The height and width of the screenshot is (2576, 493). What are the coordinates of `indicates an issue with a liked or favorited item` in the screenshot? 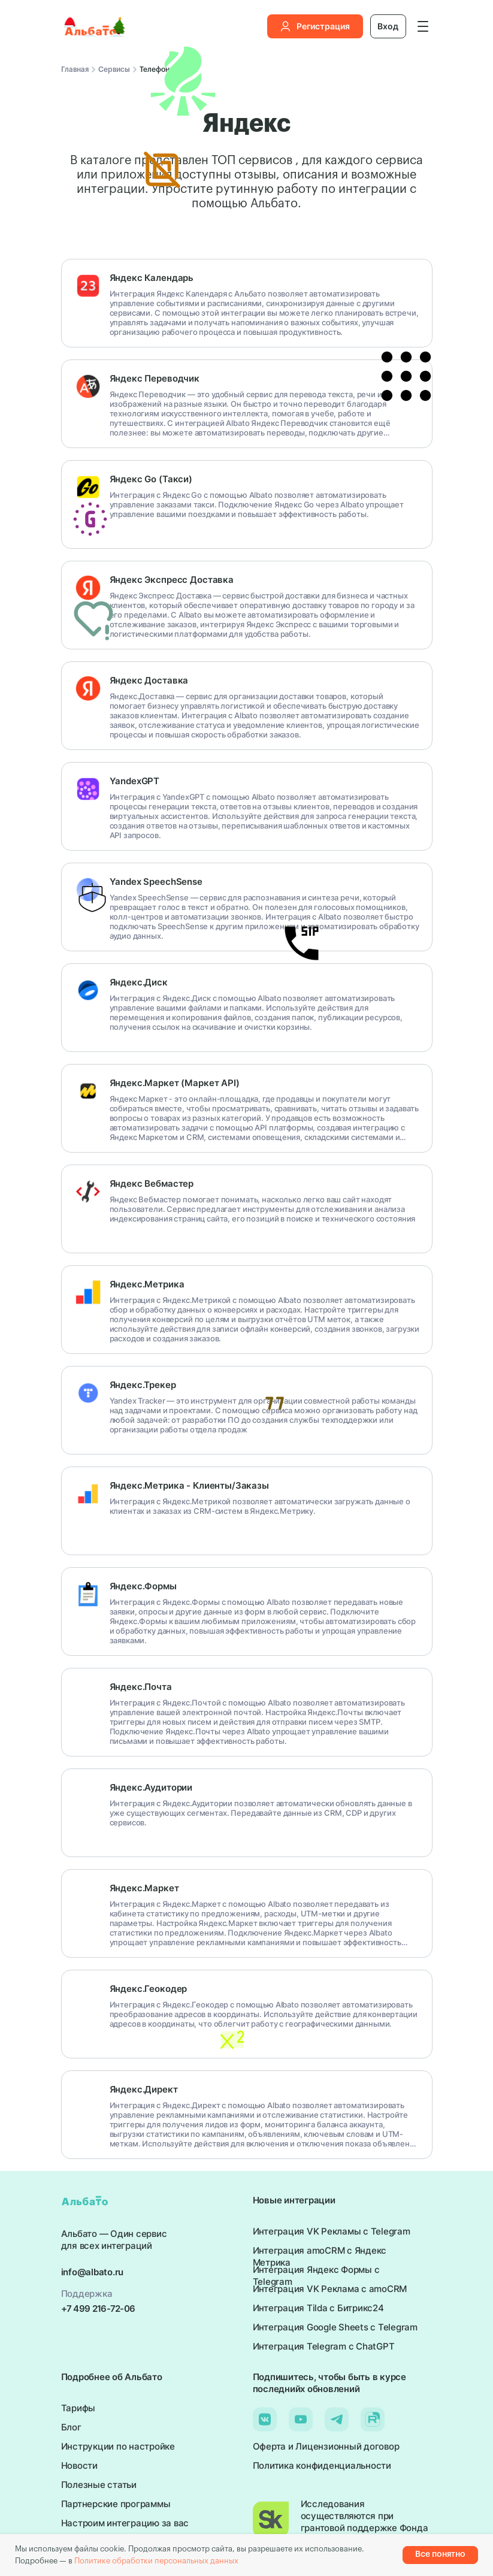 It's located at (93, 619).